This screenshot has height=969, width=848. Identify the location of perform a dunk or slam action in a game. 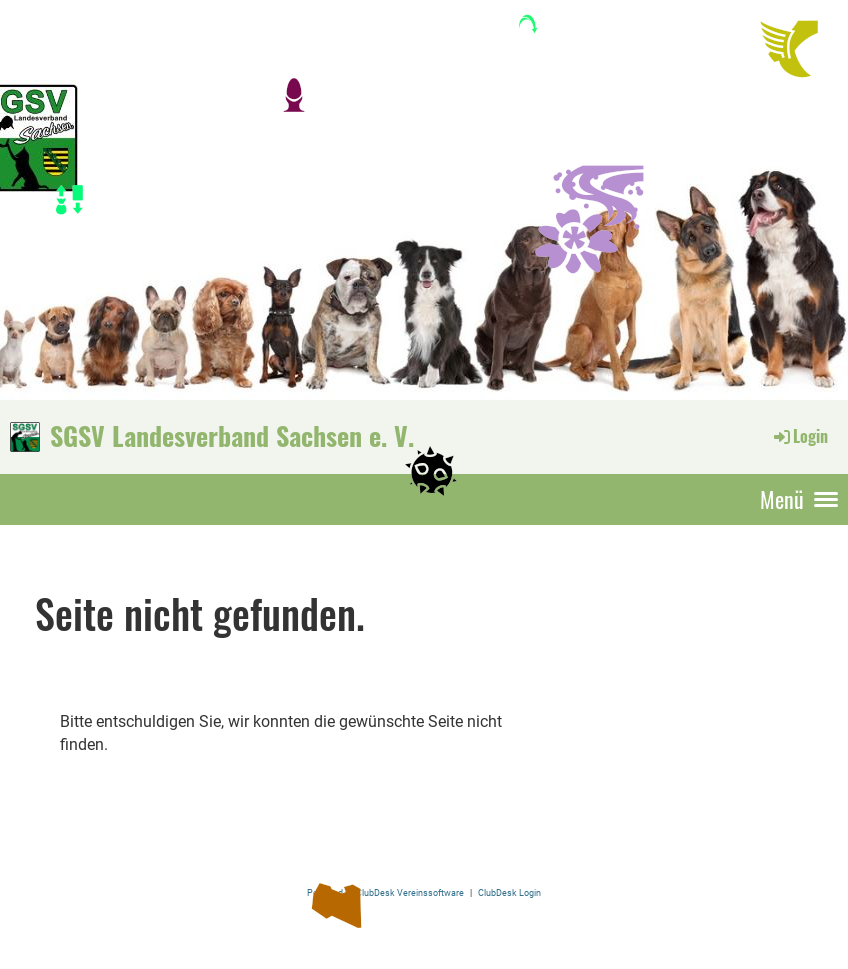
(528, 24).